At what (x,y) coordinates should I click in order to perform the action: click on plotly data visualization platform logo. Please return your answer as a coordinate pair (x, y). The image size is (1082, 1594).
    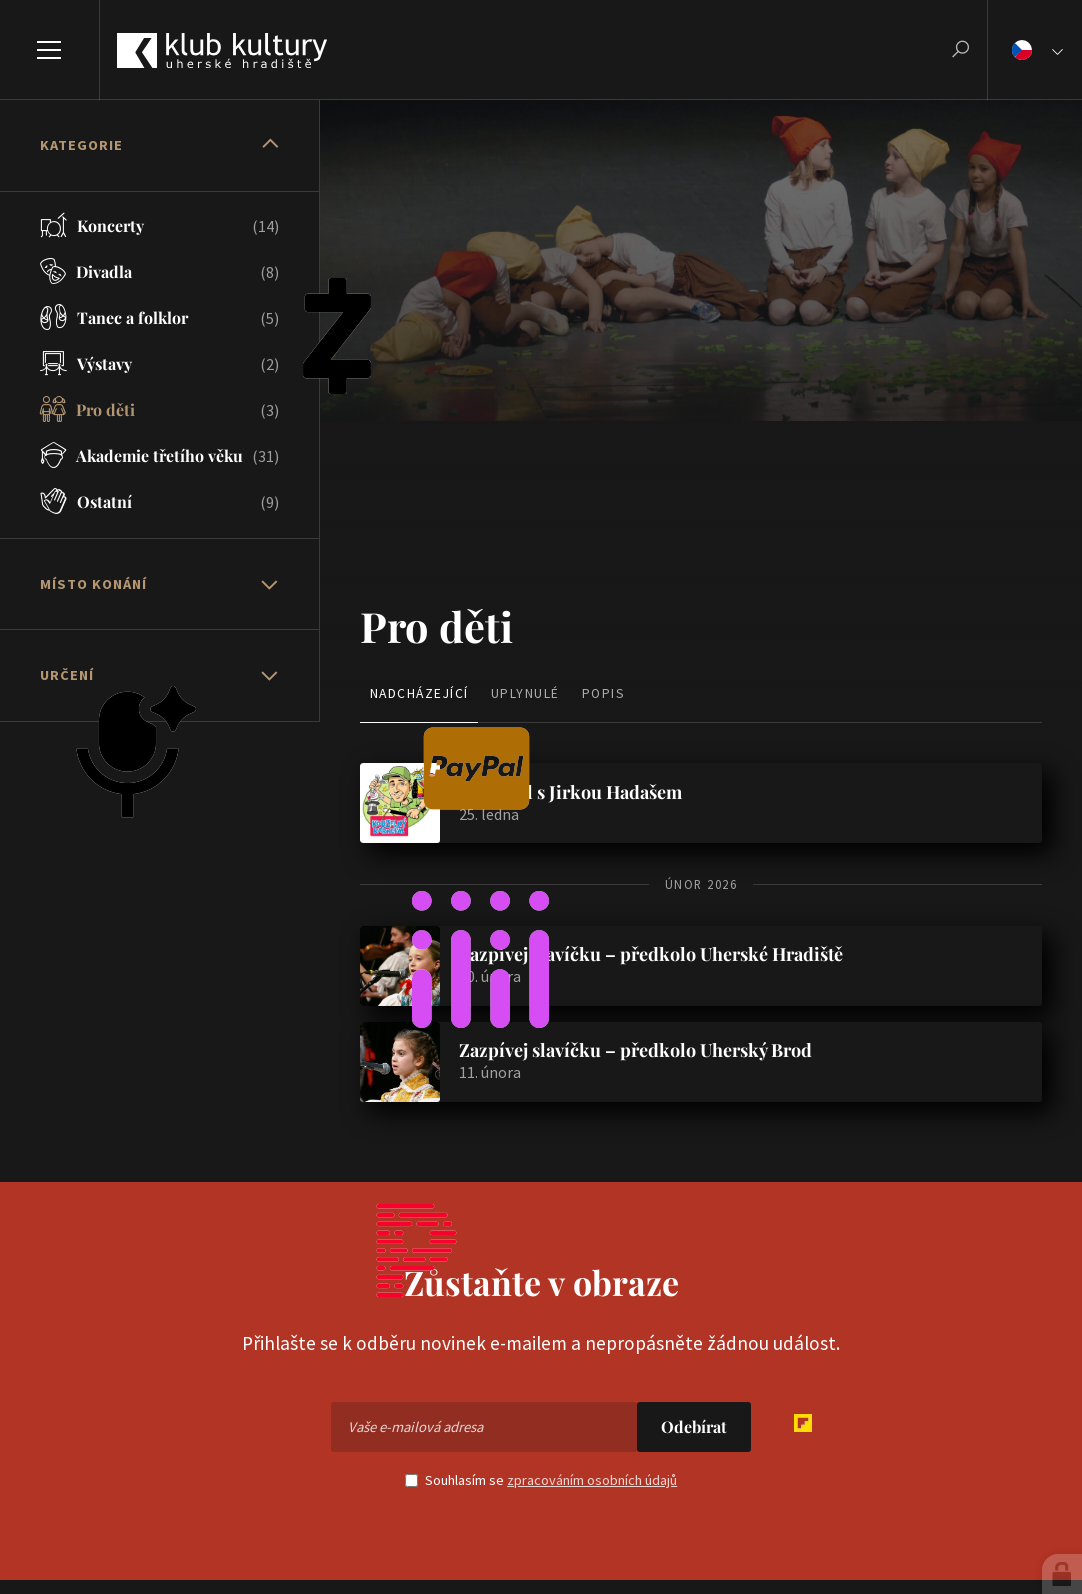
    Looking at the image, I should click on (480, 959).